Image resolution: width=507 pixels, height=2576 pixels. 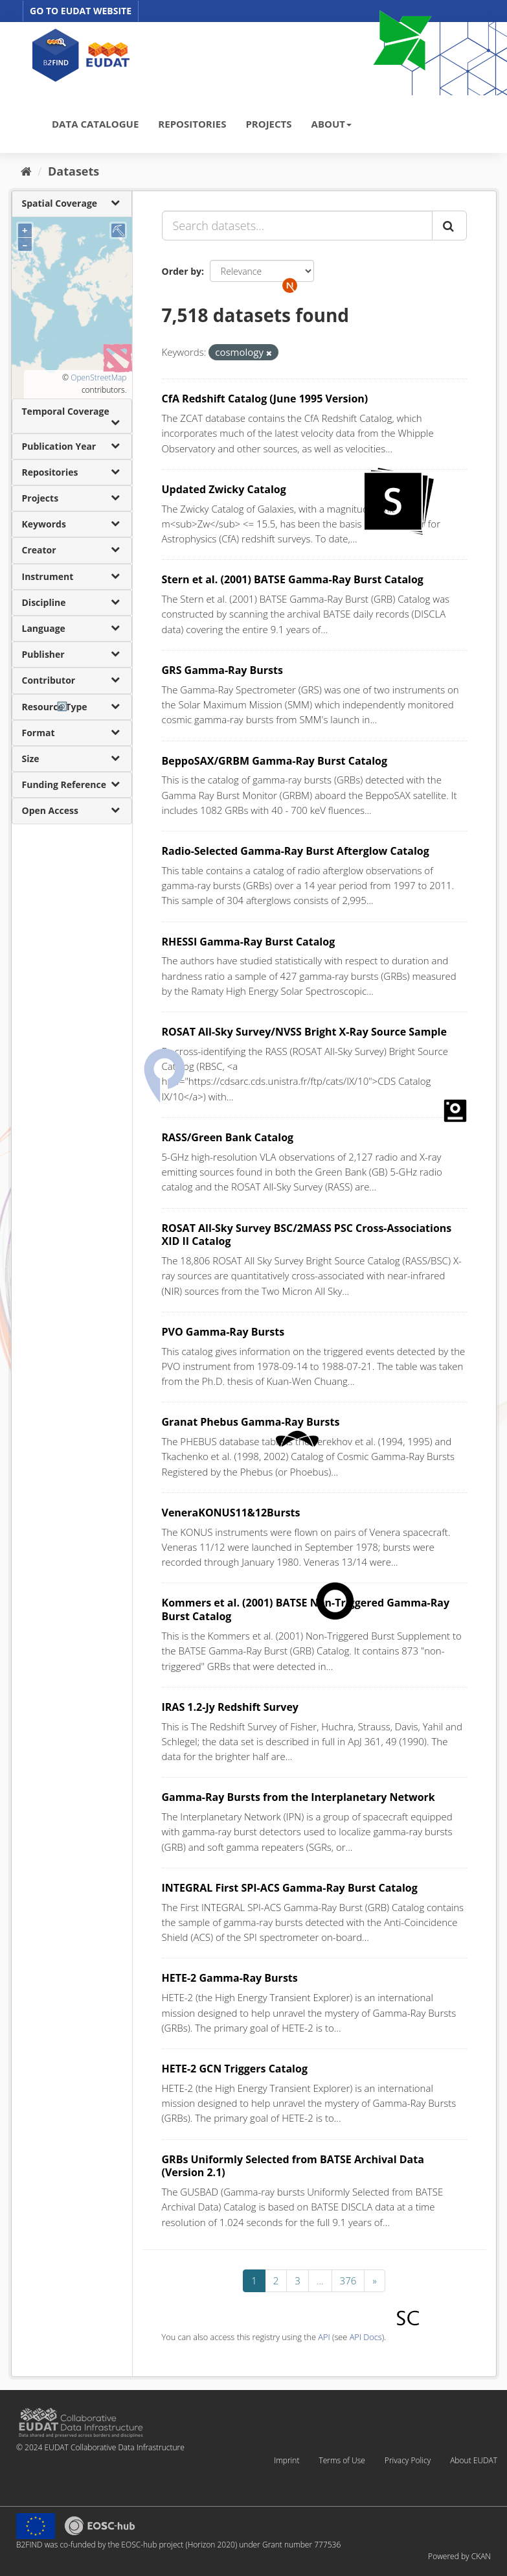 I want to click on access polaroid or instant camera features, so click(x=455, y=1111).